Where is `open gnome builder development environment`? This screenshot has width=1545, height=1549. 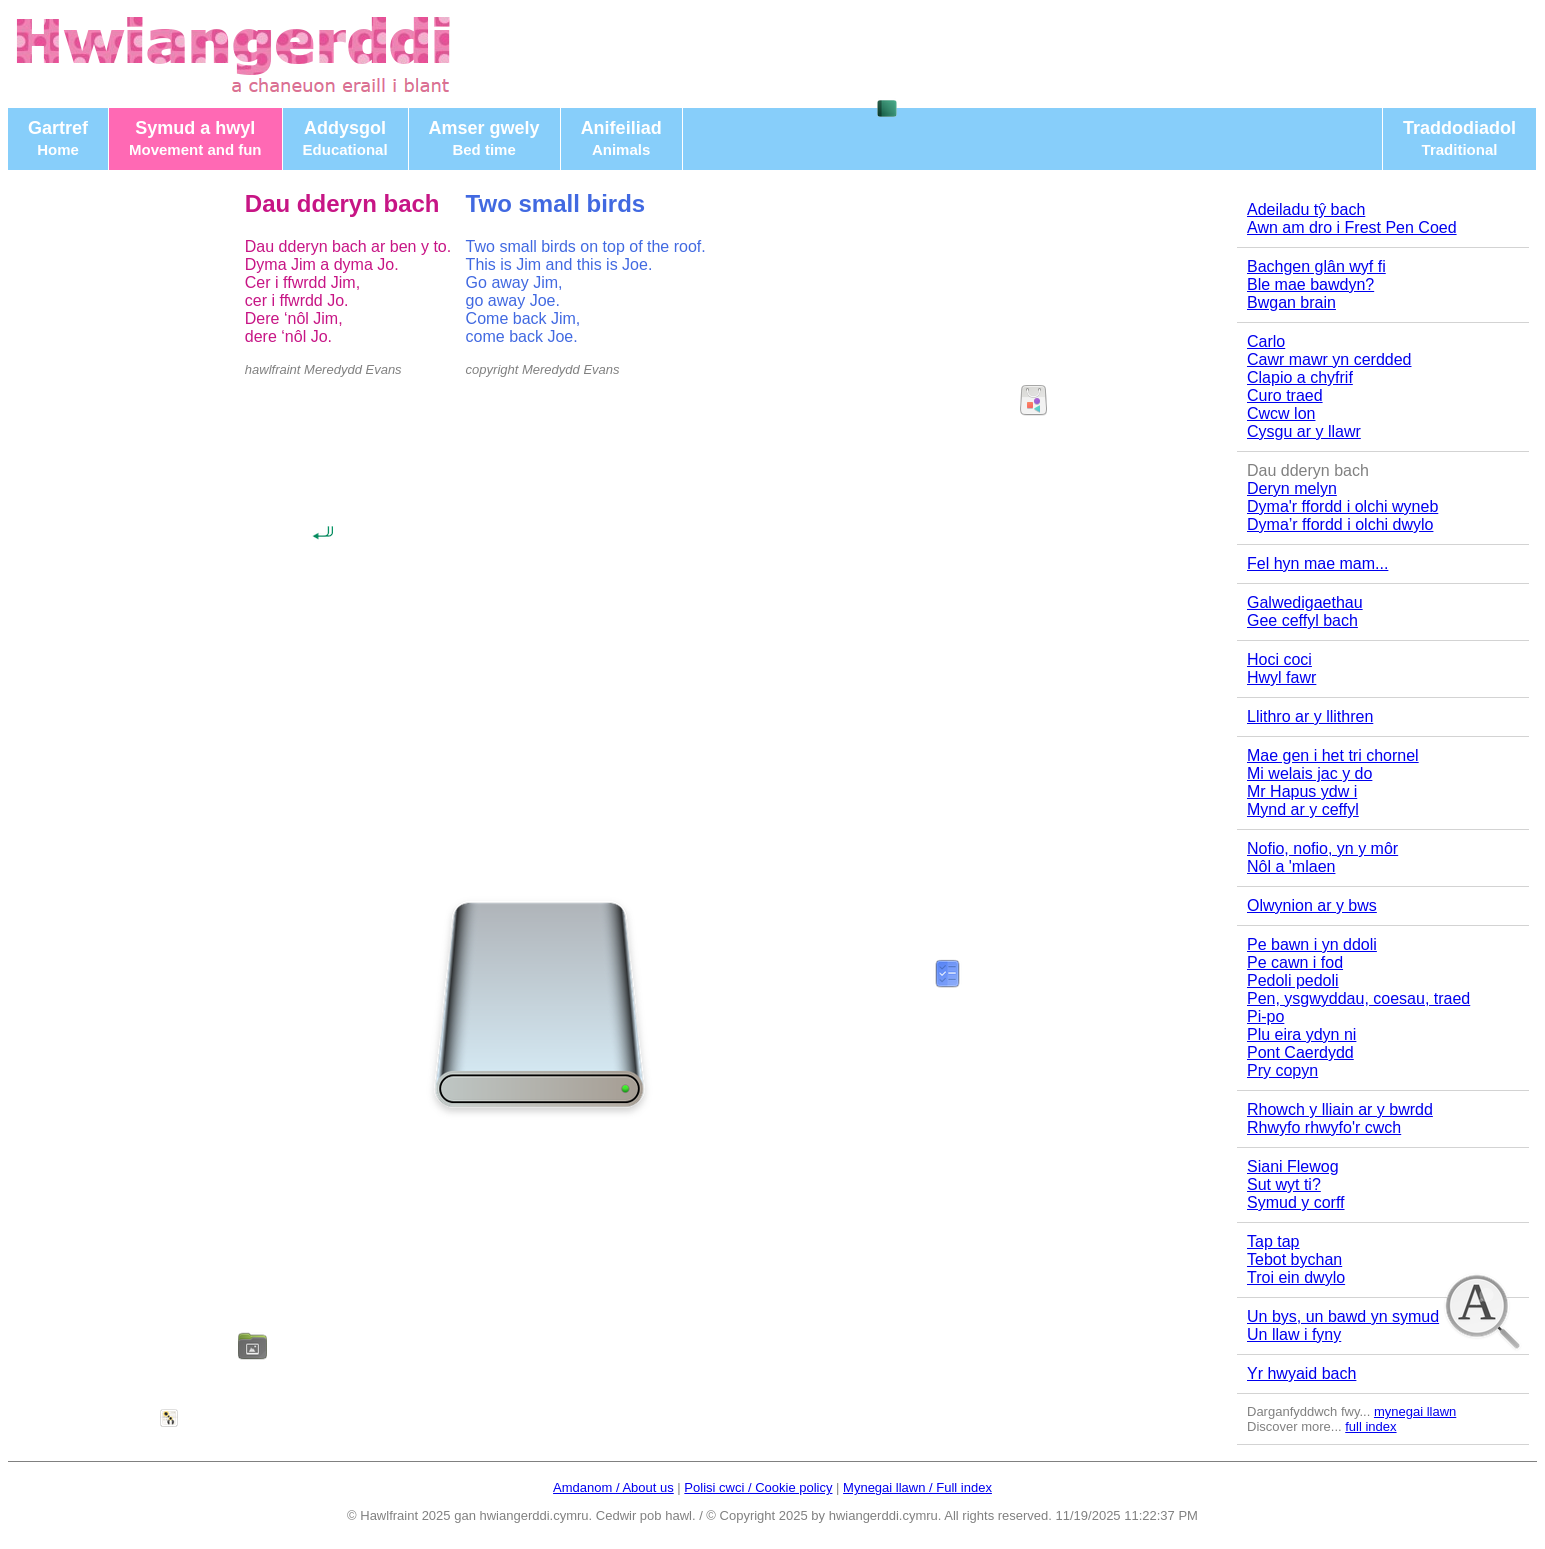
open gnome builder development environment is located at coordinates (169, 1418).